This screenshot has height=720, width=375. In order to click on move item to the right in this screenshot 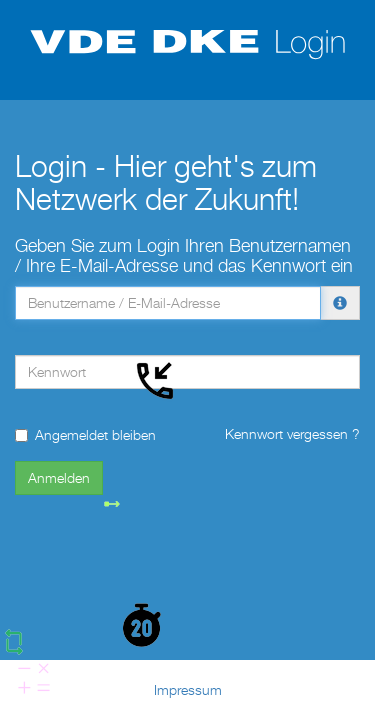, I will do `click(112, 504)`.